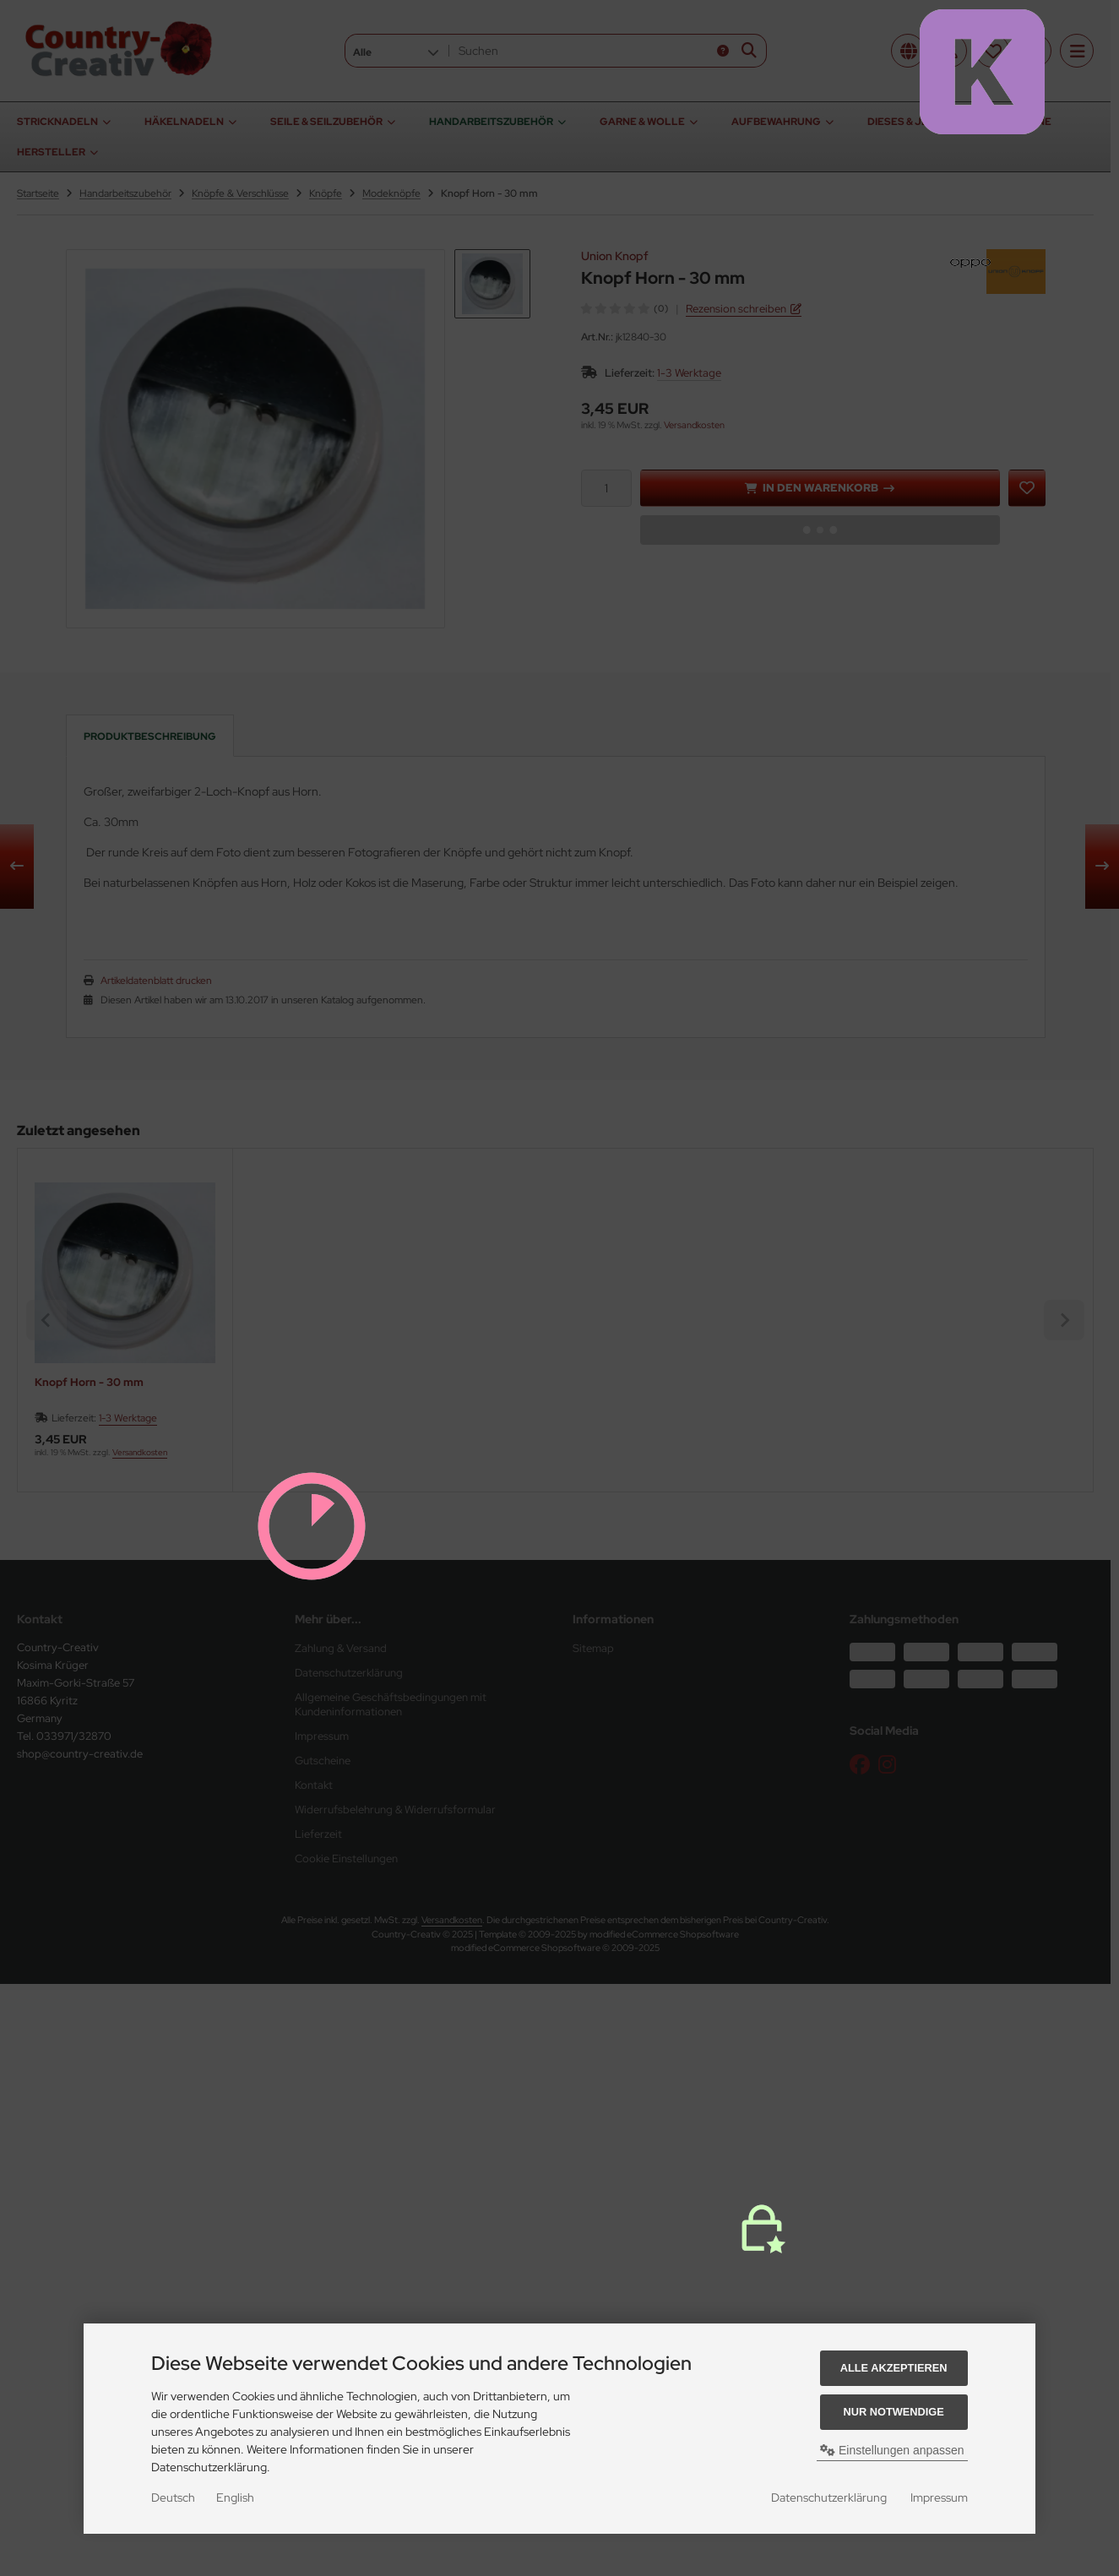 The height and width of the screenshot is (2576, 1119). Describe the element at coordinates (982, 72) in the screenshot. I see `keystone CMS logo` at that location.